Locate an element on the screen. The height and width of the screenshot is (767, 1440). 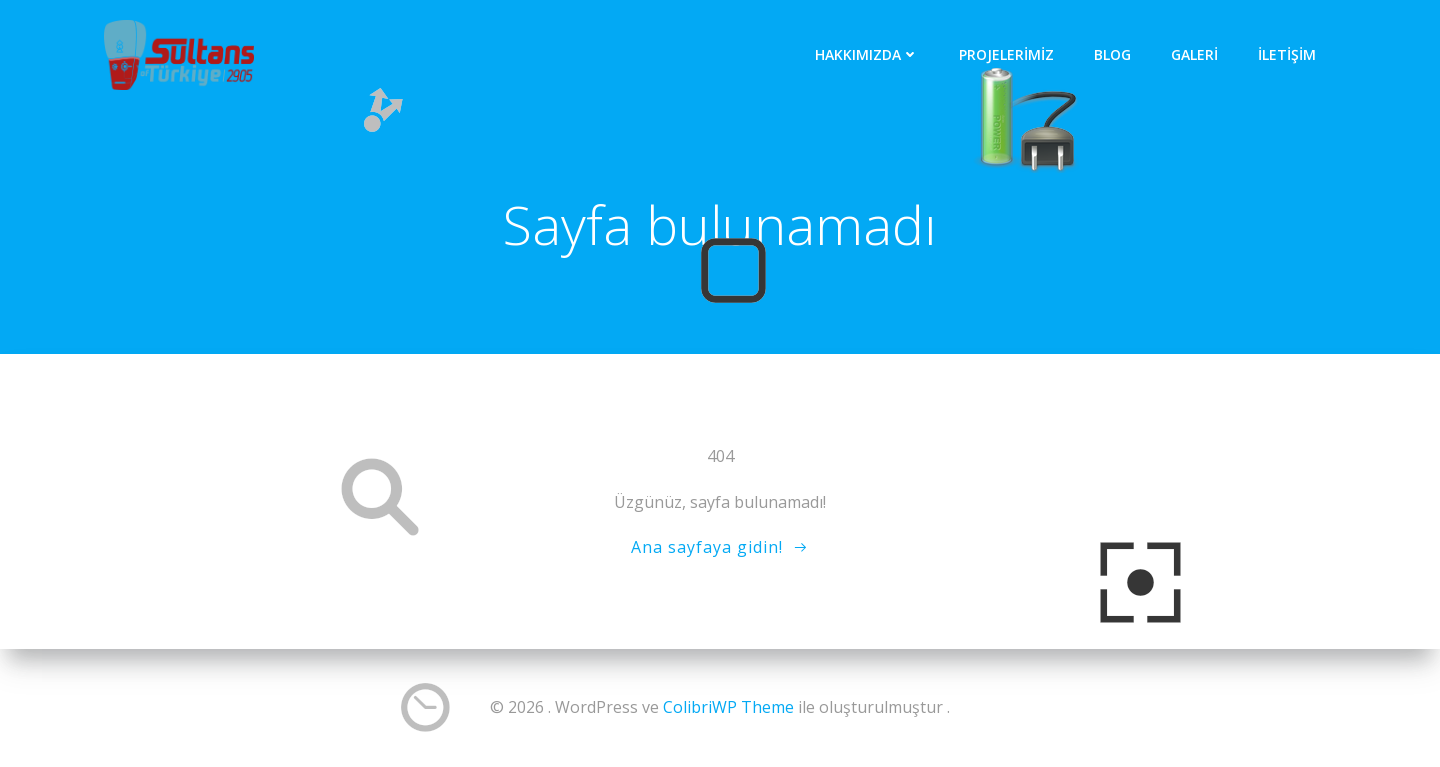
access search settings and preferences is located at coordinates (380, 497).